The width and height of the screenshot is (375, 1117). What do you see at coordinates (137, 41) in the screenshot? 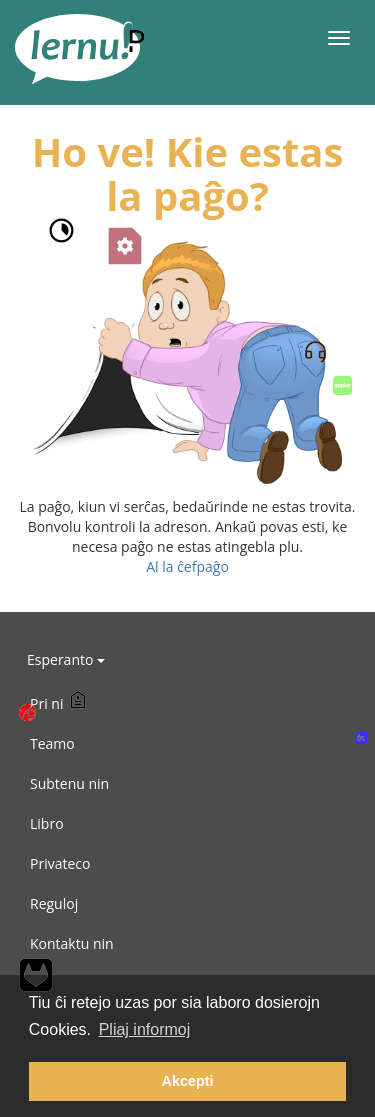
I see `open PagerDuty incident management app` at bounding box center [137, 41].